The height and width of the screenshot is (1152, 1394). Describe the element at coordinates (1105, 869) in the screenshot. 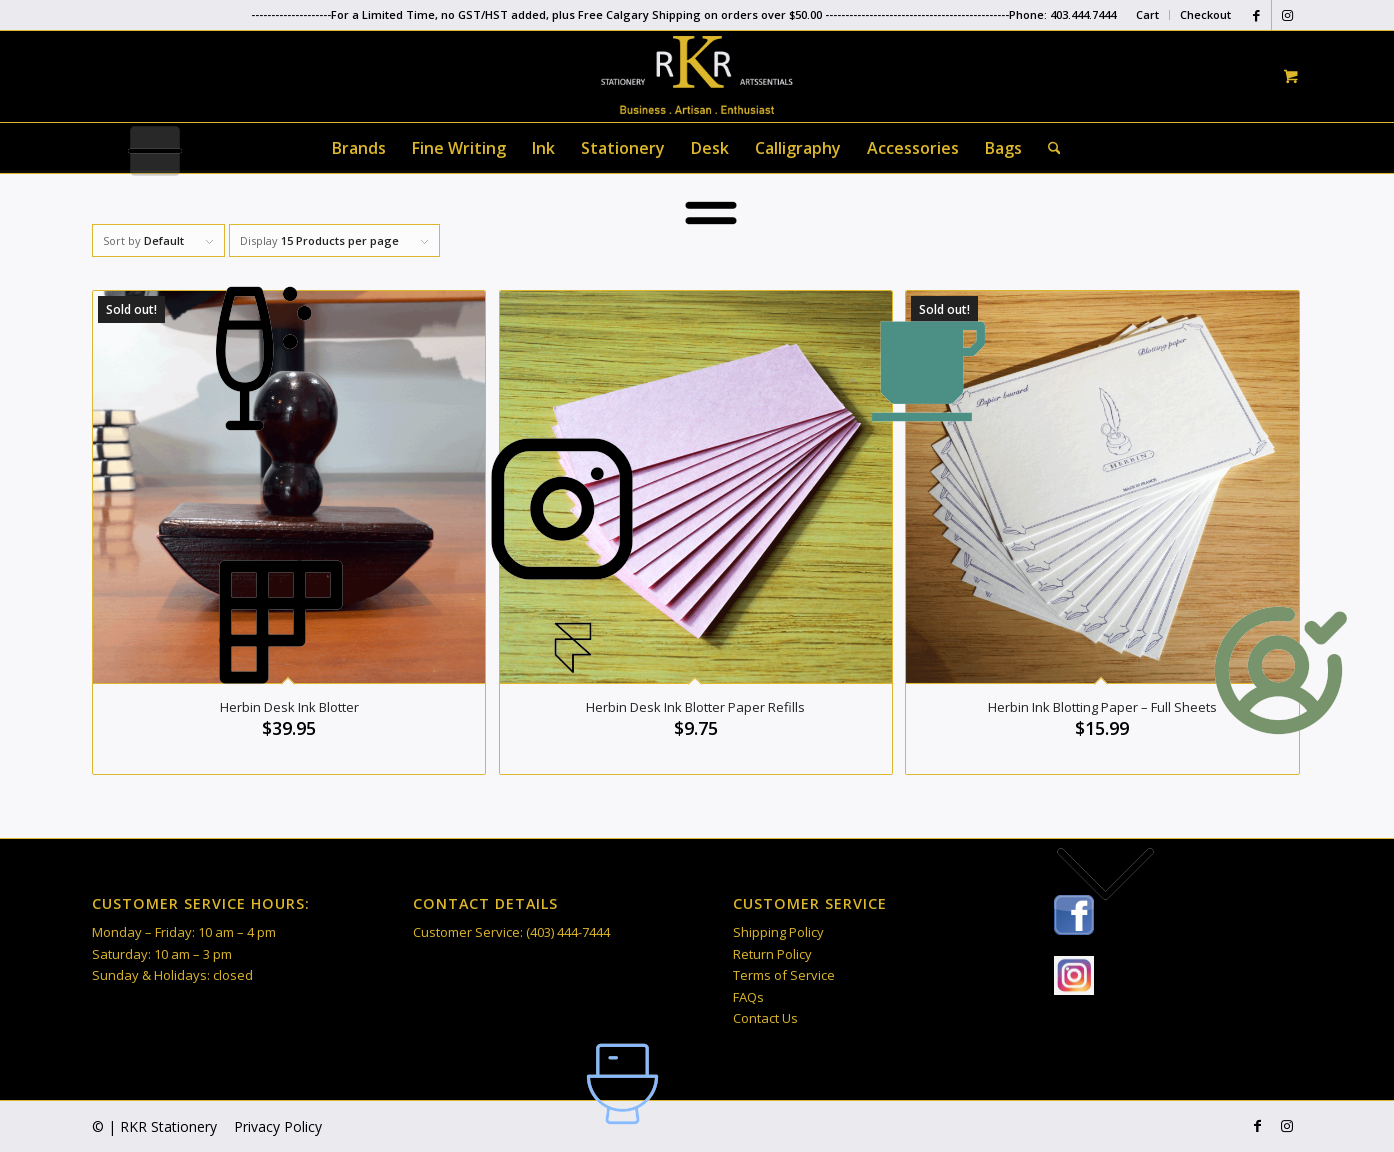

I see `expand a dropdown menu` at that location.